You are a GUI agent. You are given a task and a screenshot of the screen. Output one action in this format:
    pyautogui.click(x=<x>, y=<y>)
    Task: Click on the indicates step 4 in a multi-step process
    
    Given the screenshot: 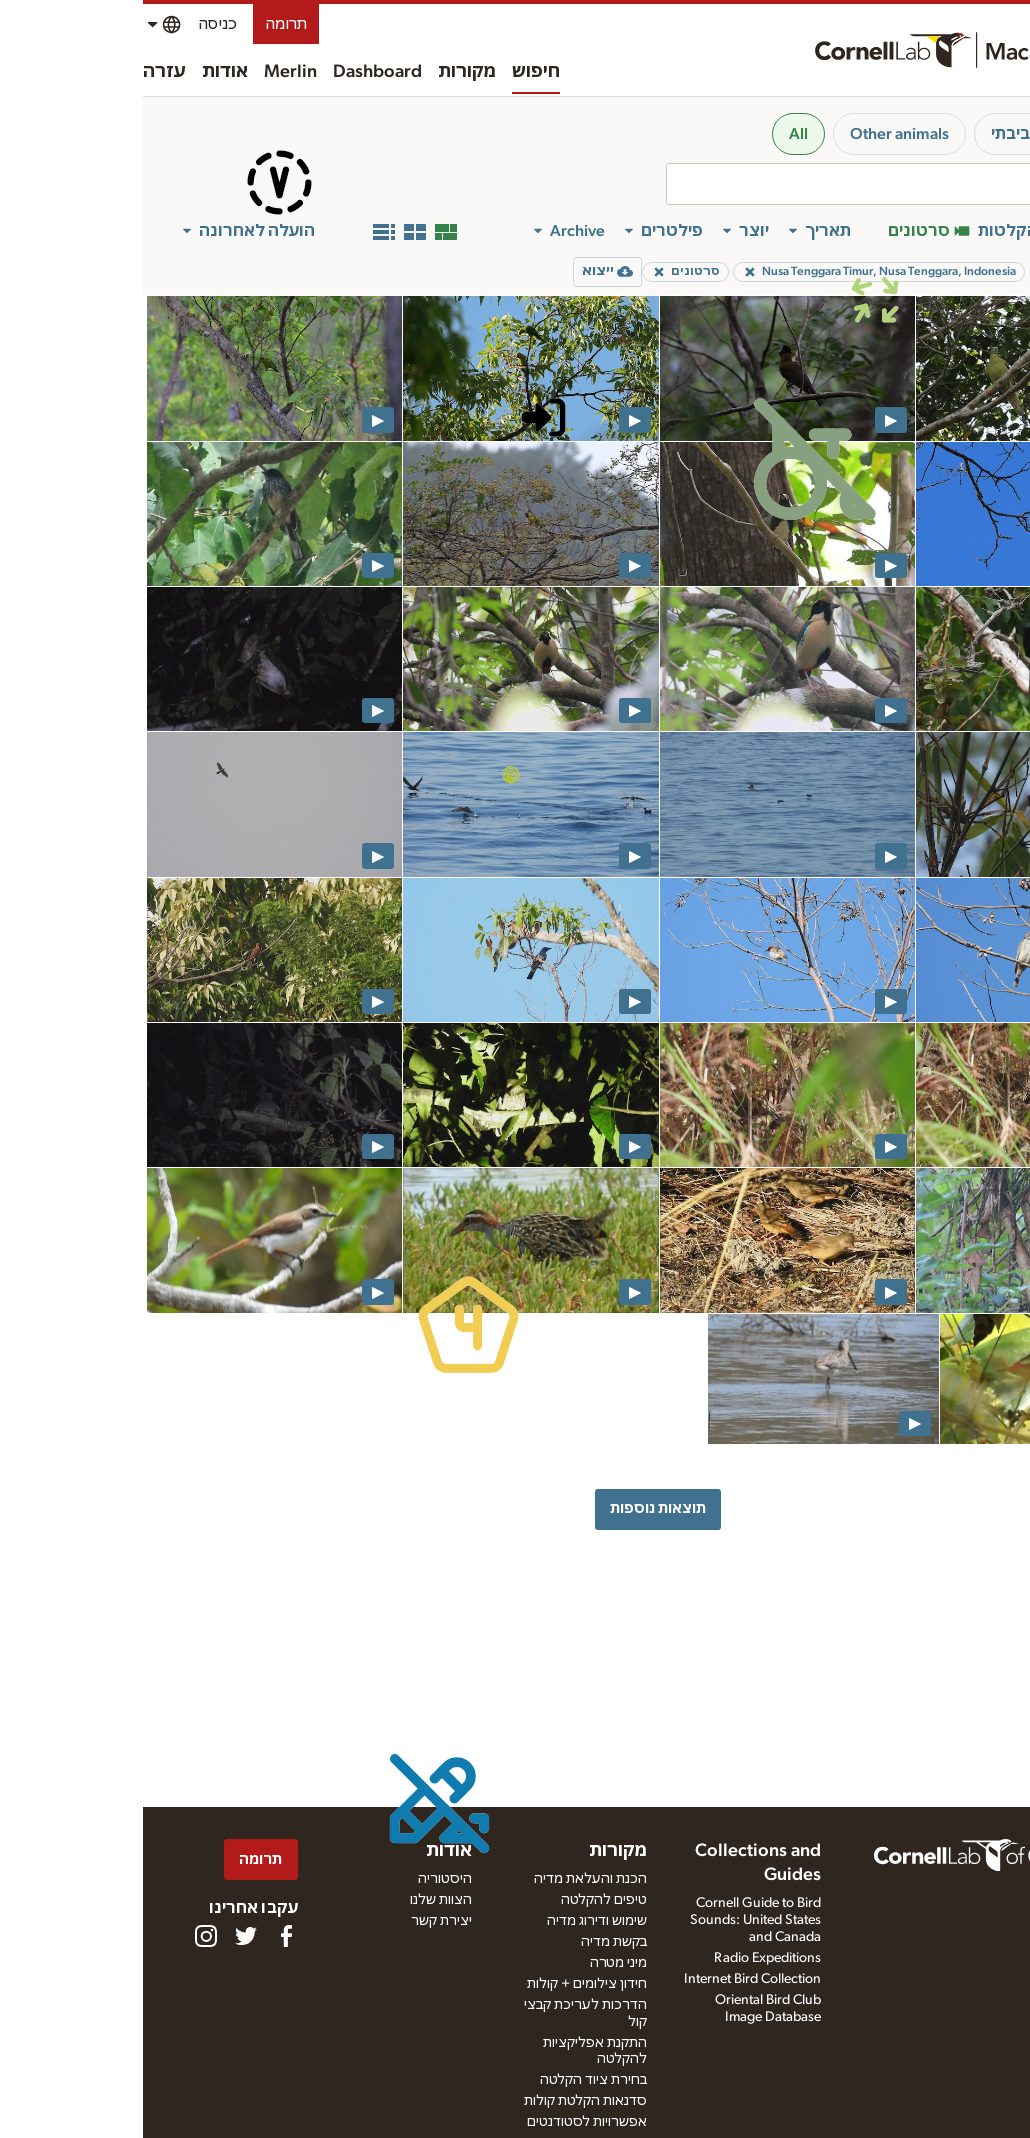 What is the action you would take?
    pyautogui.click(x=468, y=1327)
    